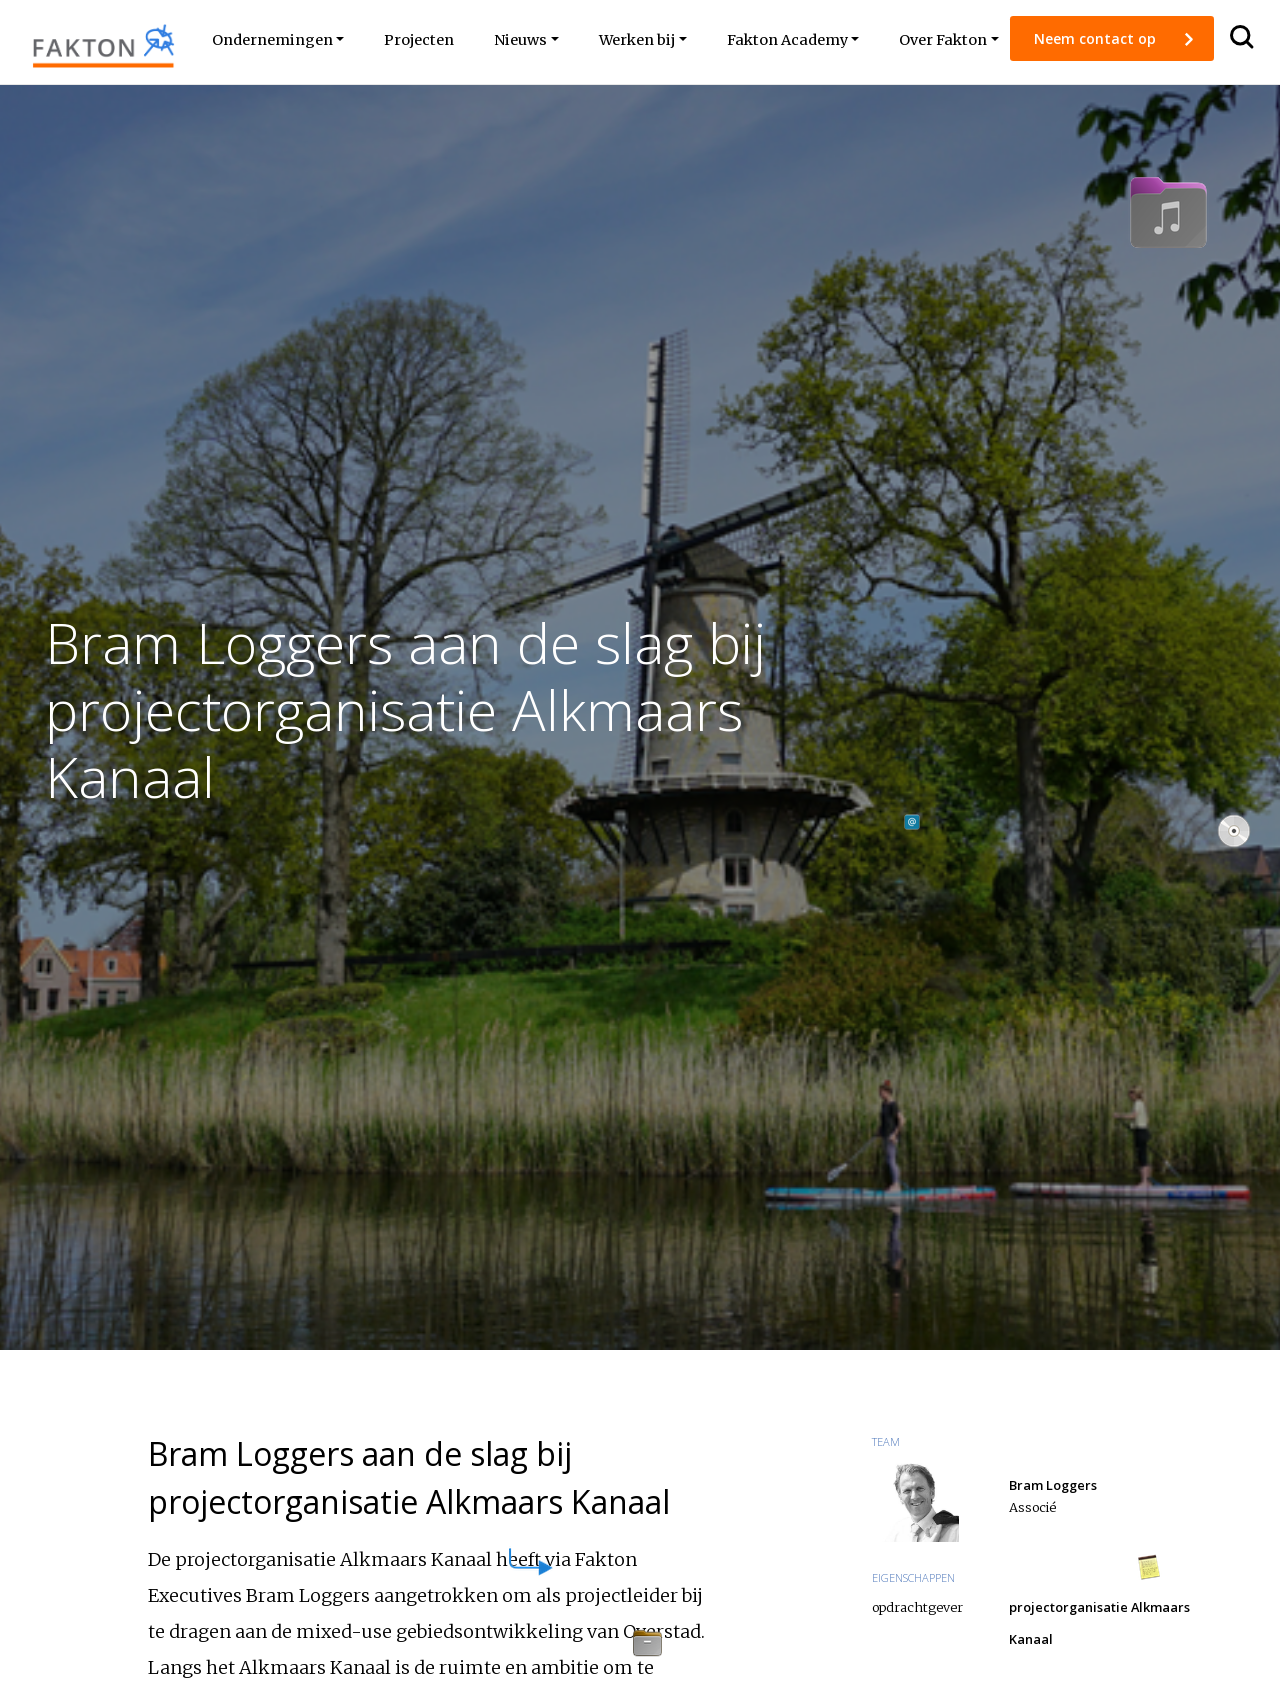 The image size is (1280, 1688). Describe the element at coordinates (531, 1558) in the screenshot. I see `forward an email message` at that location.